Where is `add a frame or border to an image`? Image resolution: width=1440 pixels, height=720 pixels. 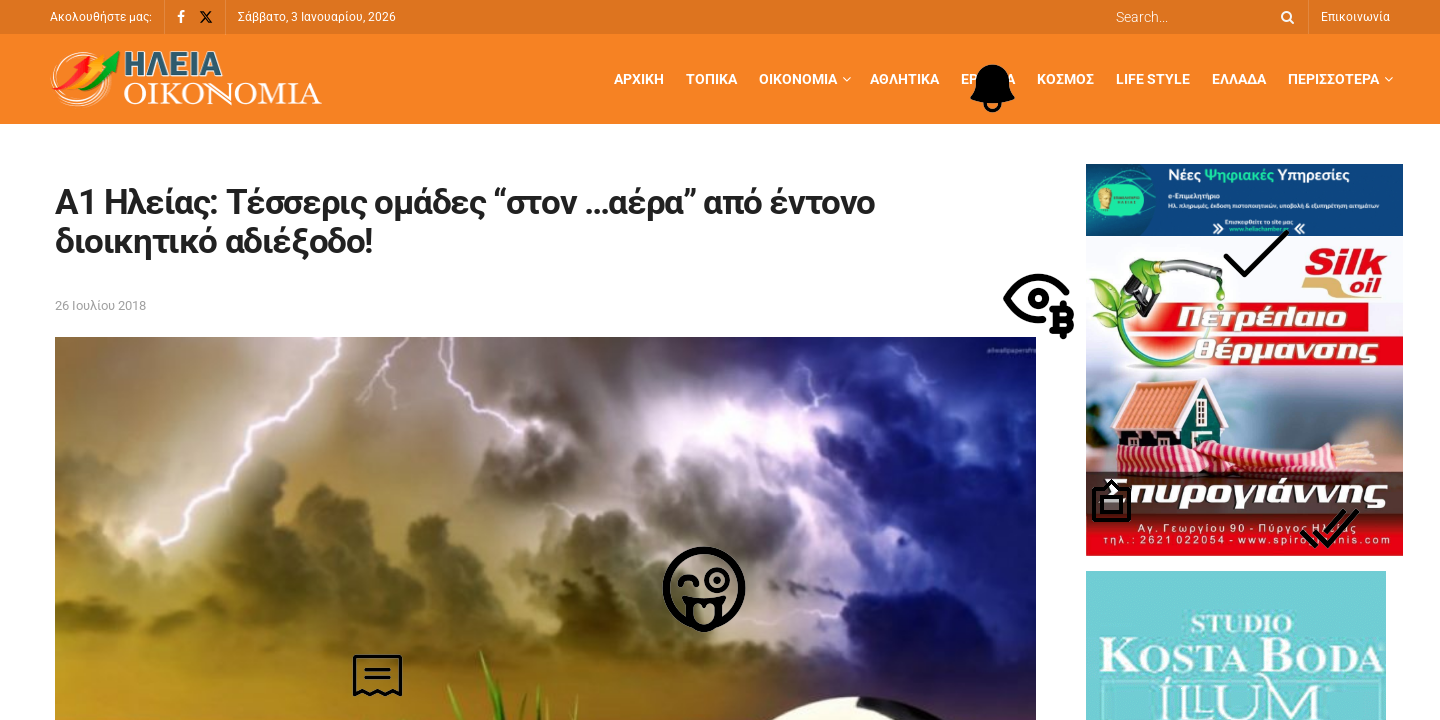
add a frame or border to an image is located at coordinates (1111, 502).